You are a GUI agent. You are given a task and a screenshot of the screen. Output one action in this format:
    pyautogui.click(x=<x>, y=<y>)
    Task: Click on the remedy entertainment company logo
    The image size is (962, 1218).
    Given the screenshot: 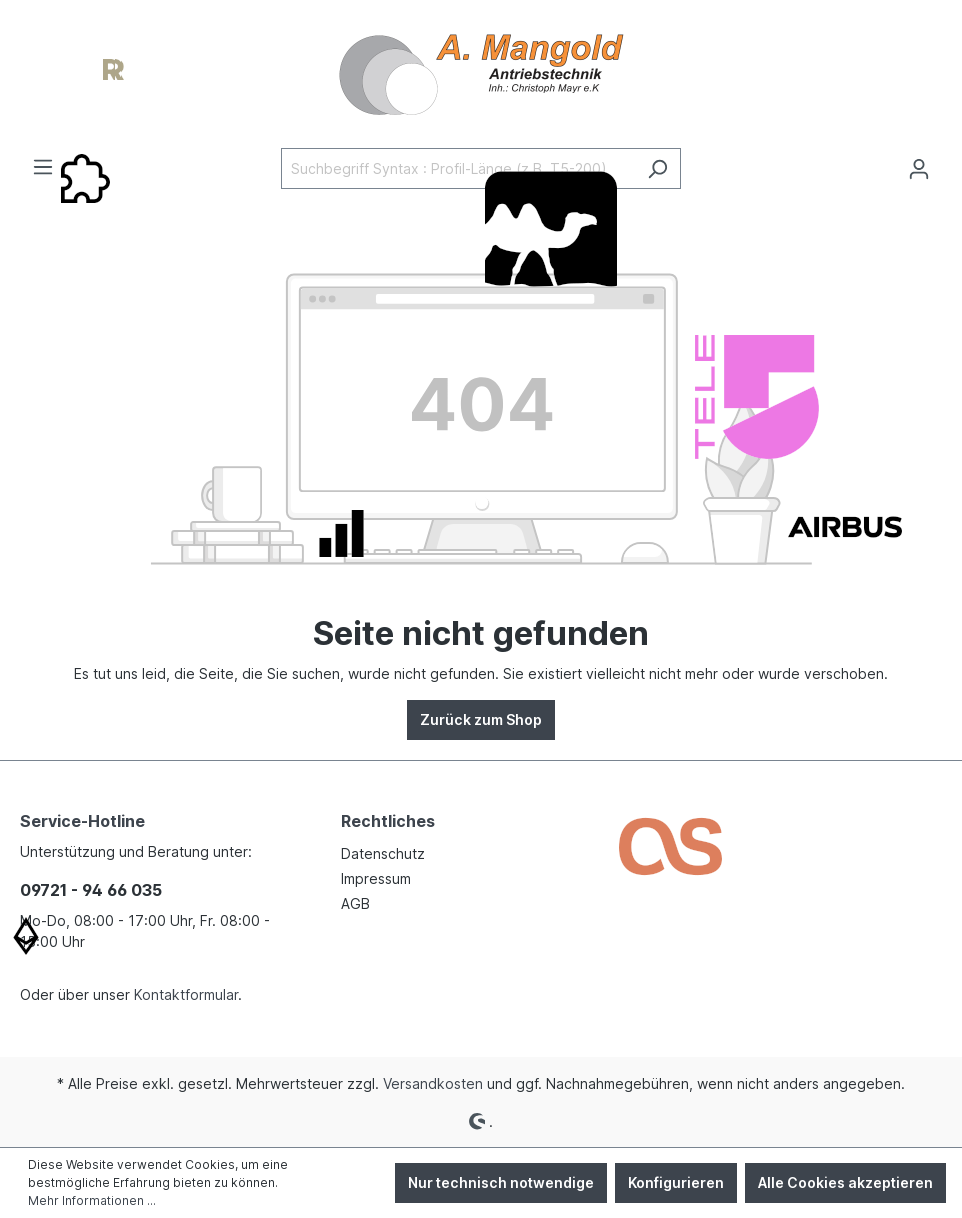 What is the action you would take?
    pyautogui.click(x=113, y=69)
    